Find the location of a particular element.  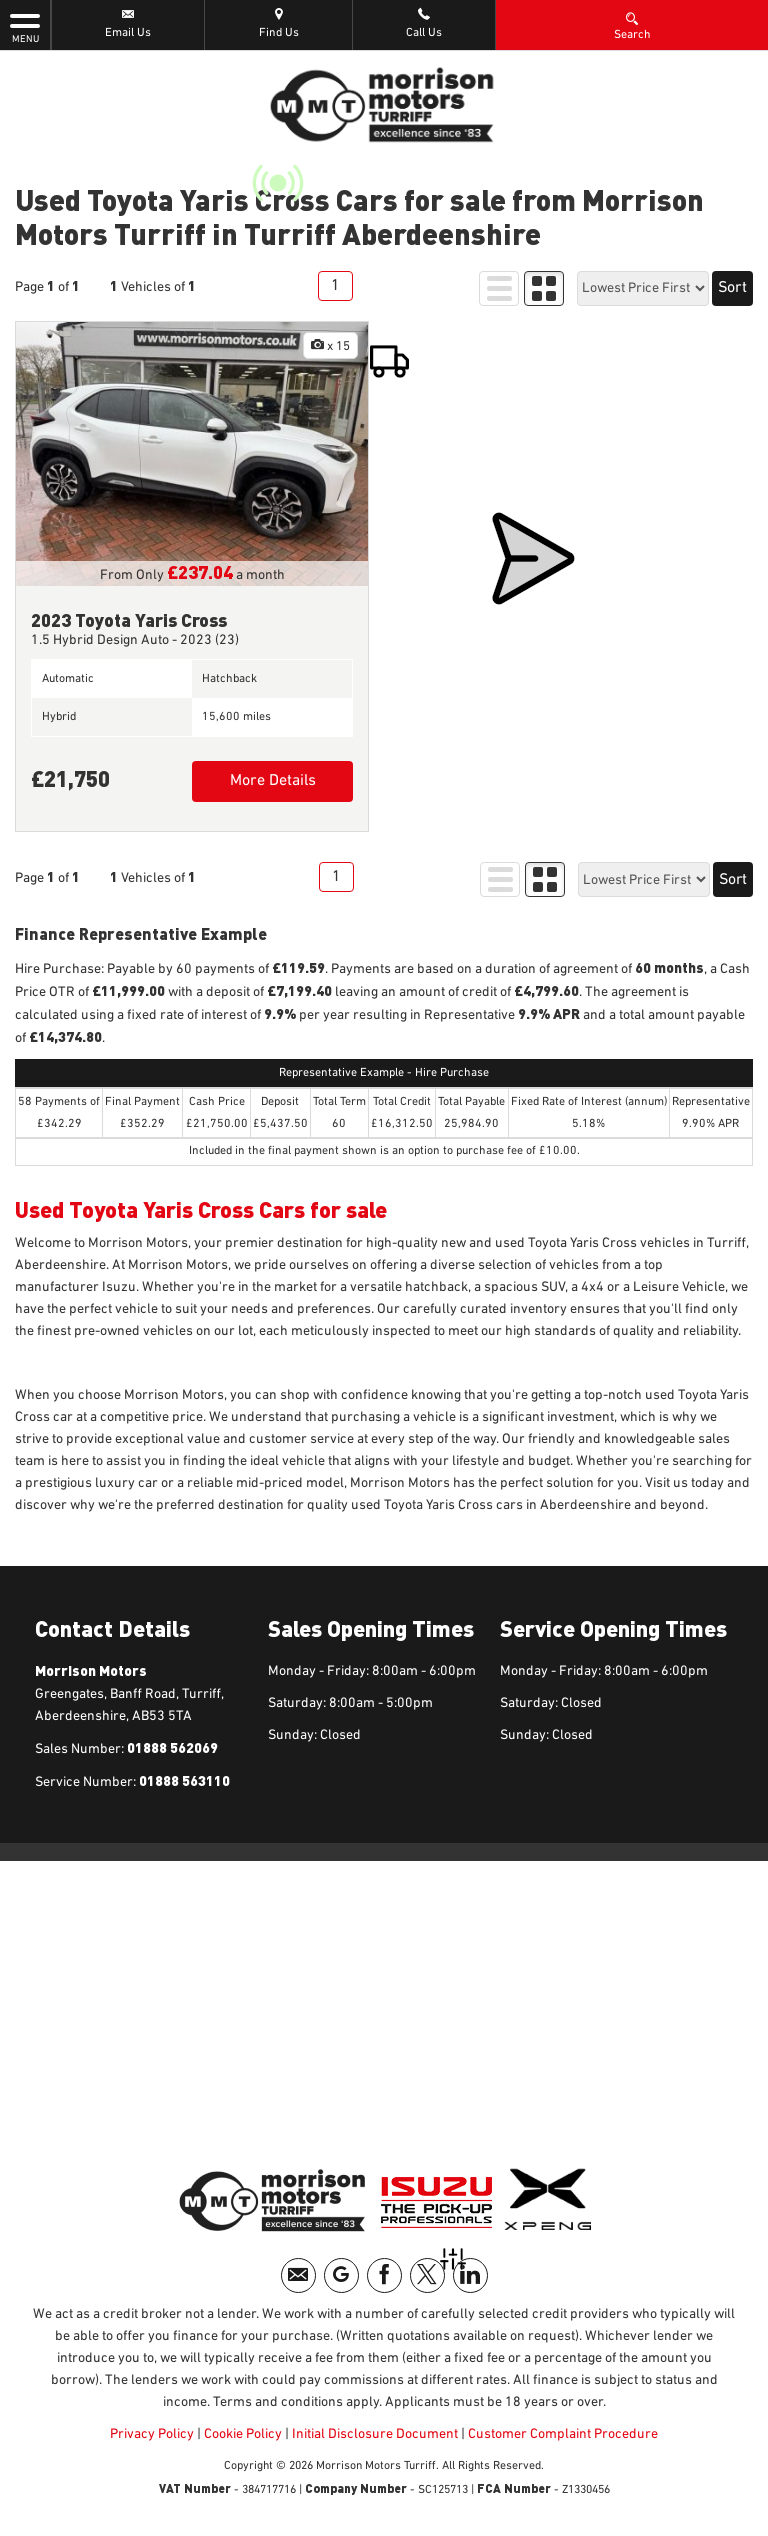

track your delivery status is located at coordinates (389, 361).